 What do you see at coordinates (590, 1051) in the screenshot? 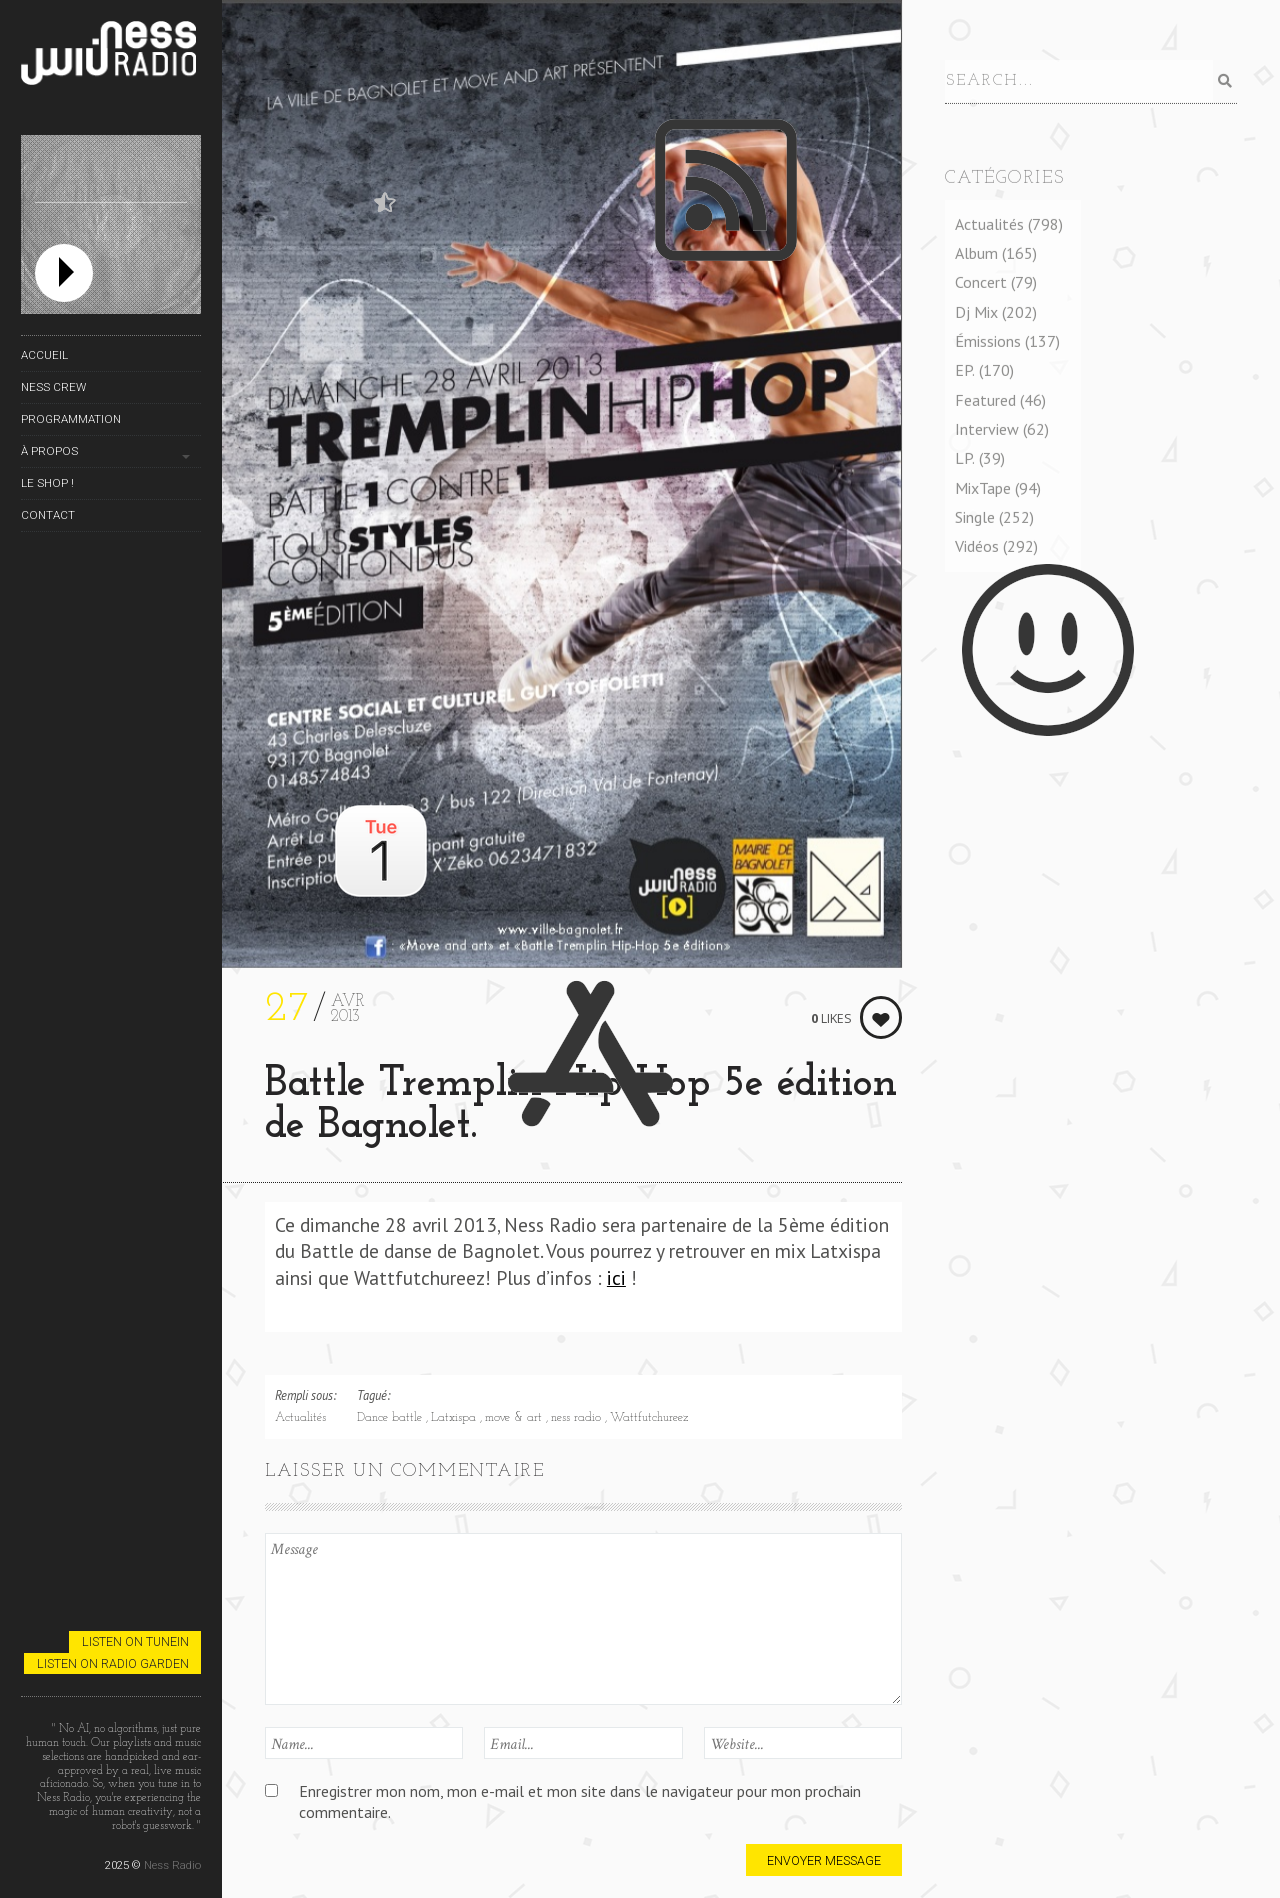
I see `open the app store` at bounding box center [590, 1051].